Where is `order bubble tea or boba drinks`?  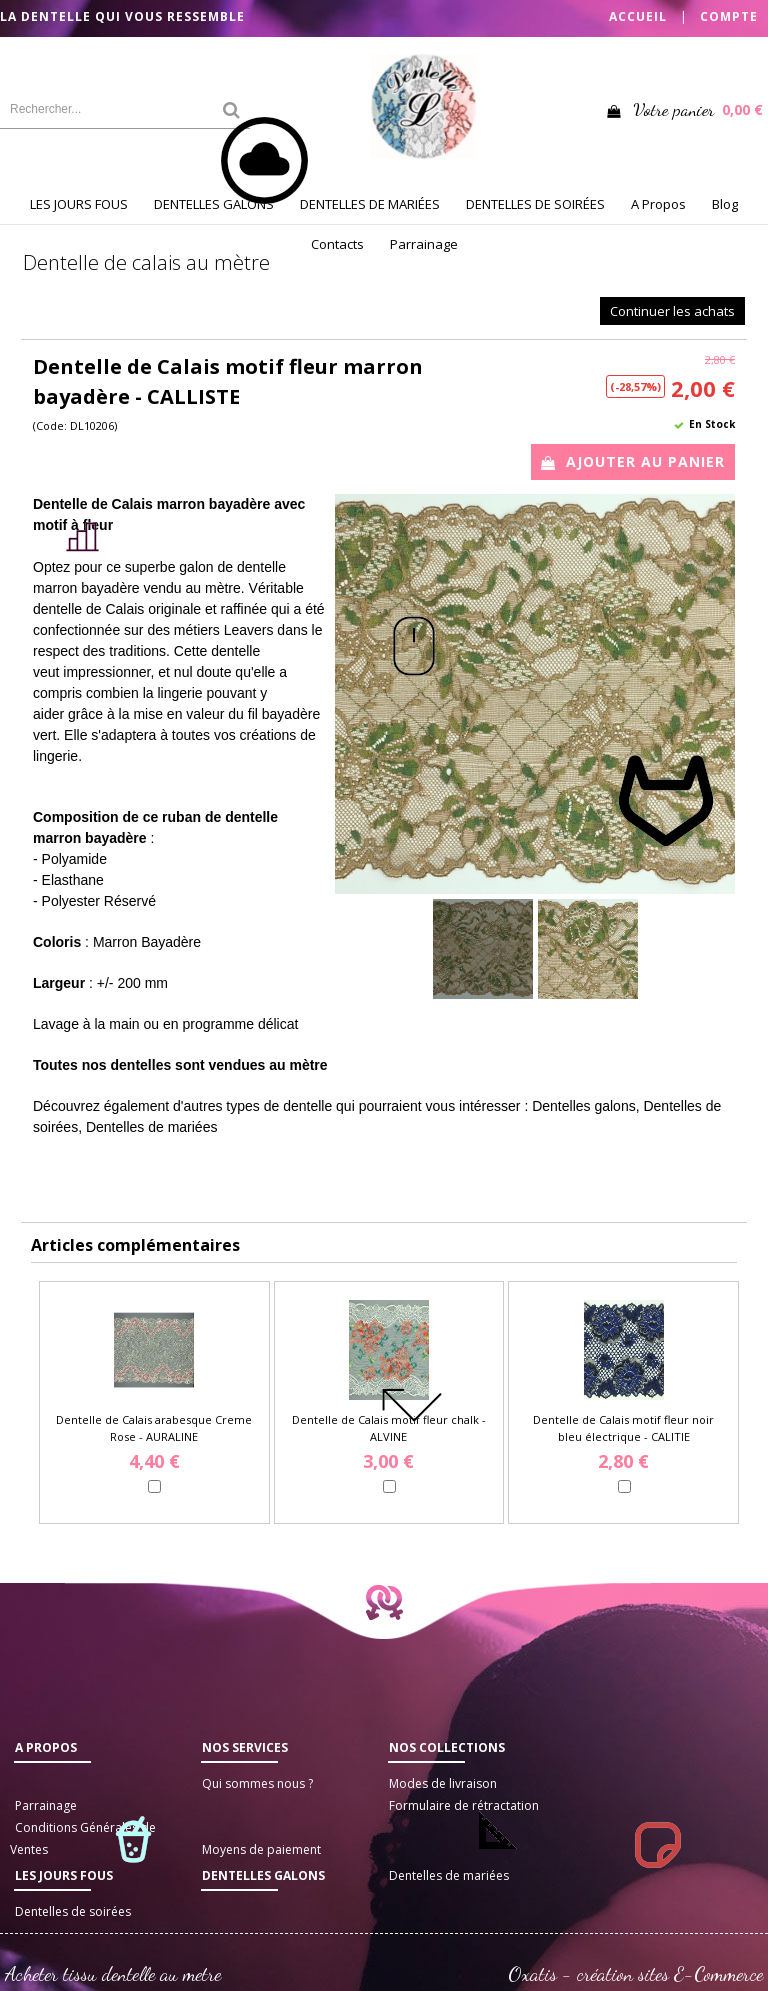
order bubble tea or boba drinks is located at coordinates (133, 1840).